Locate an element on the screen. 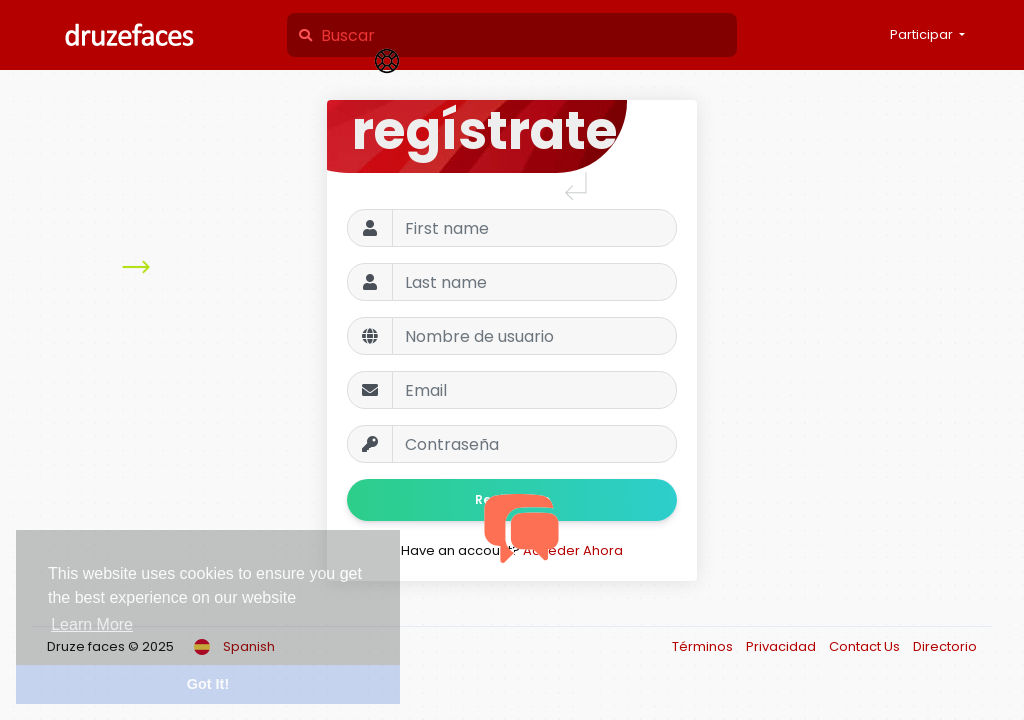 This screenshot has height=720, width=1024. go back to previous line or section is located at coordinates (577, 186).